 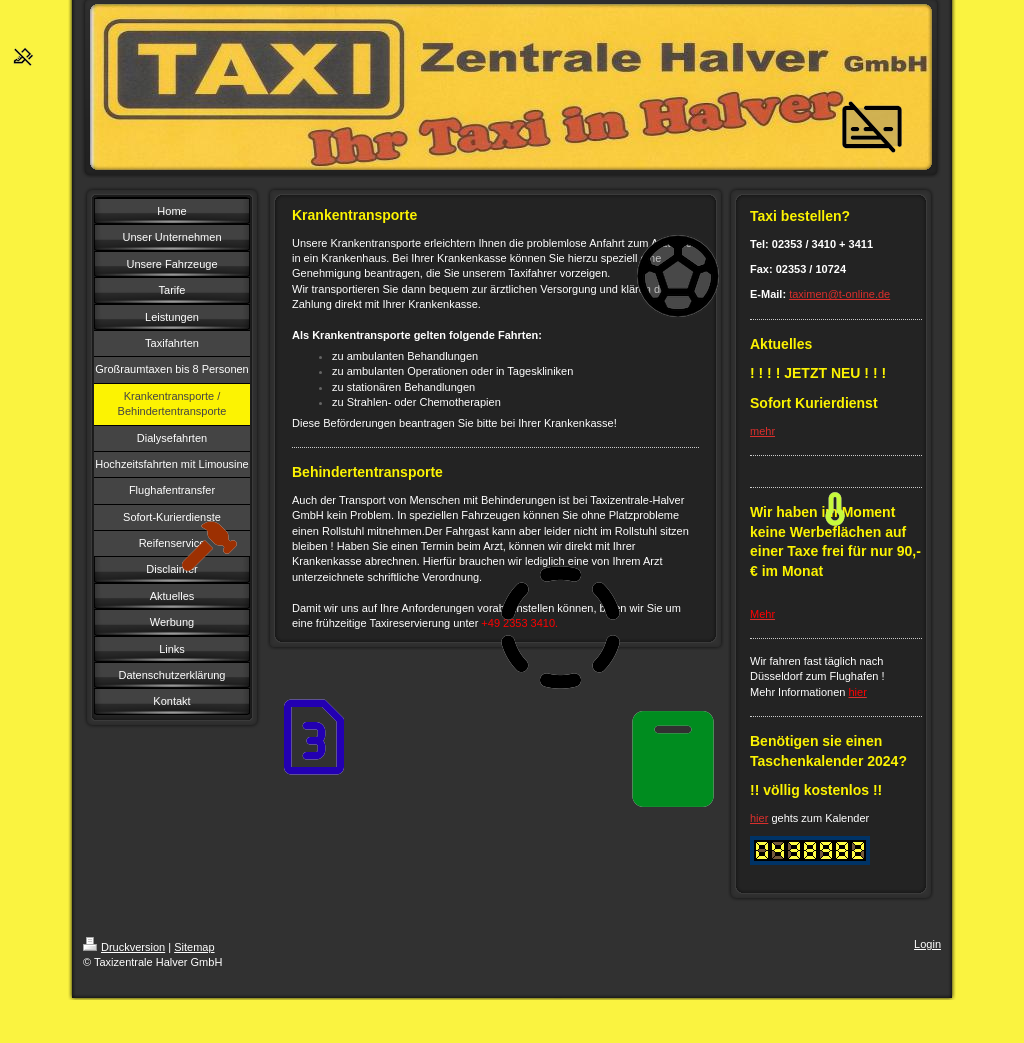 I want to click on SIM card slot 3, so click(x=314, y=737).